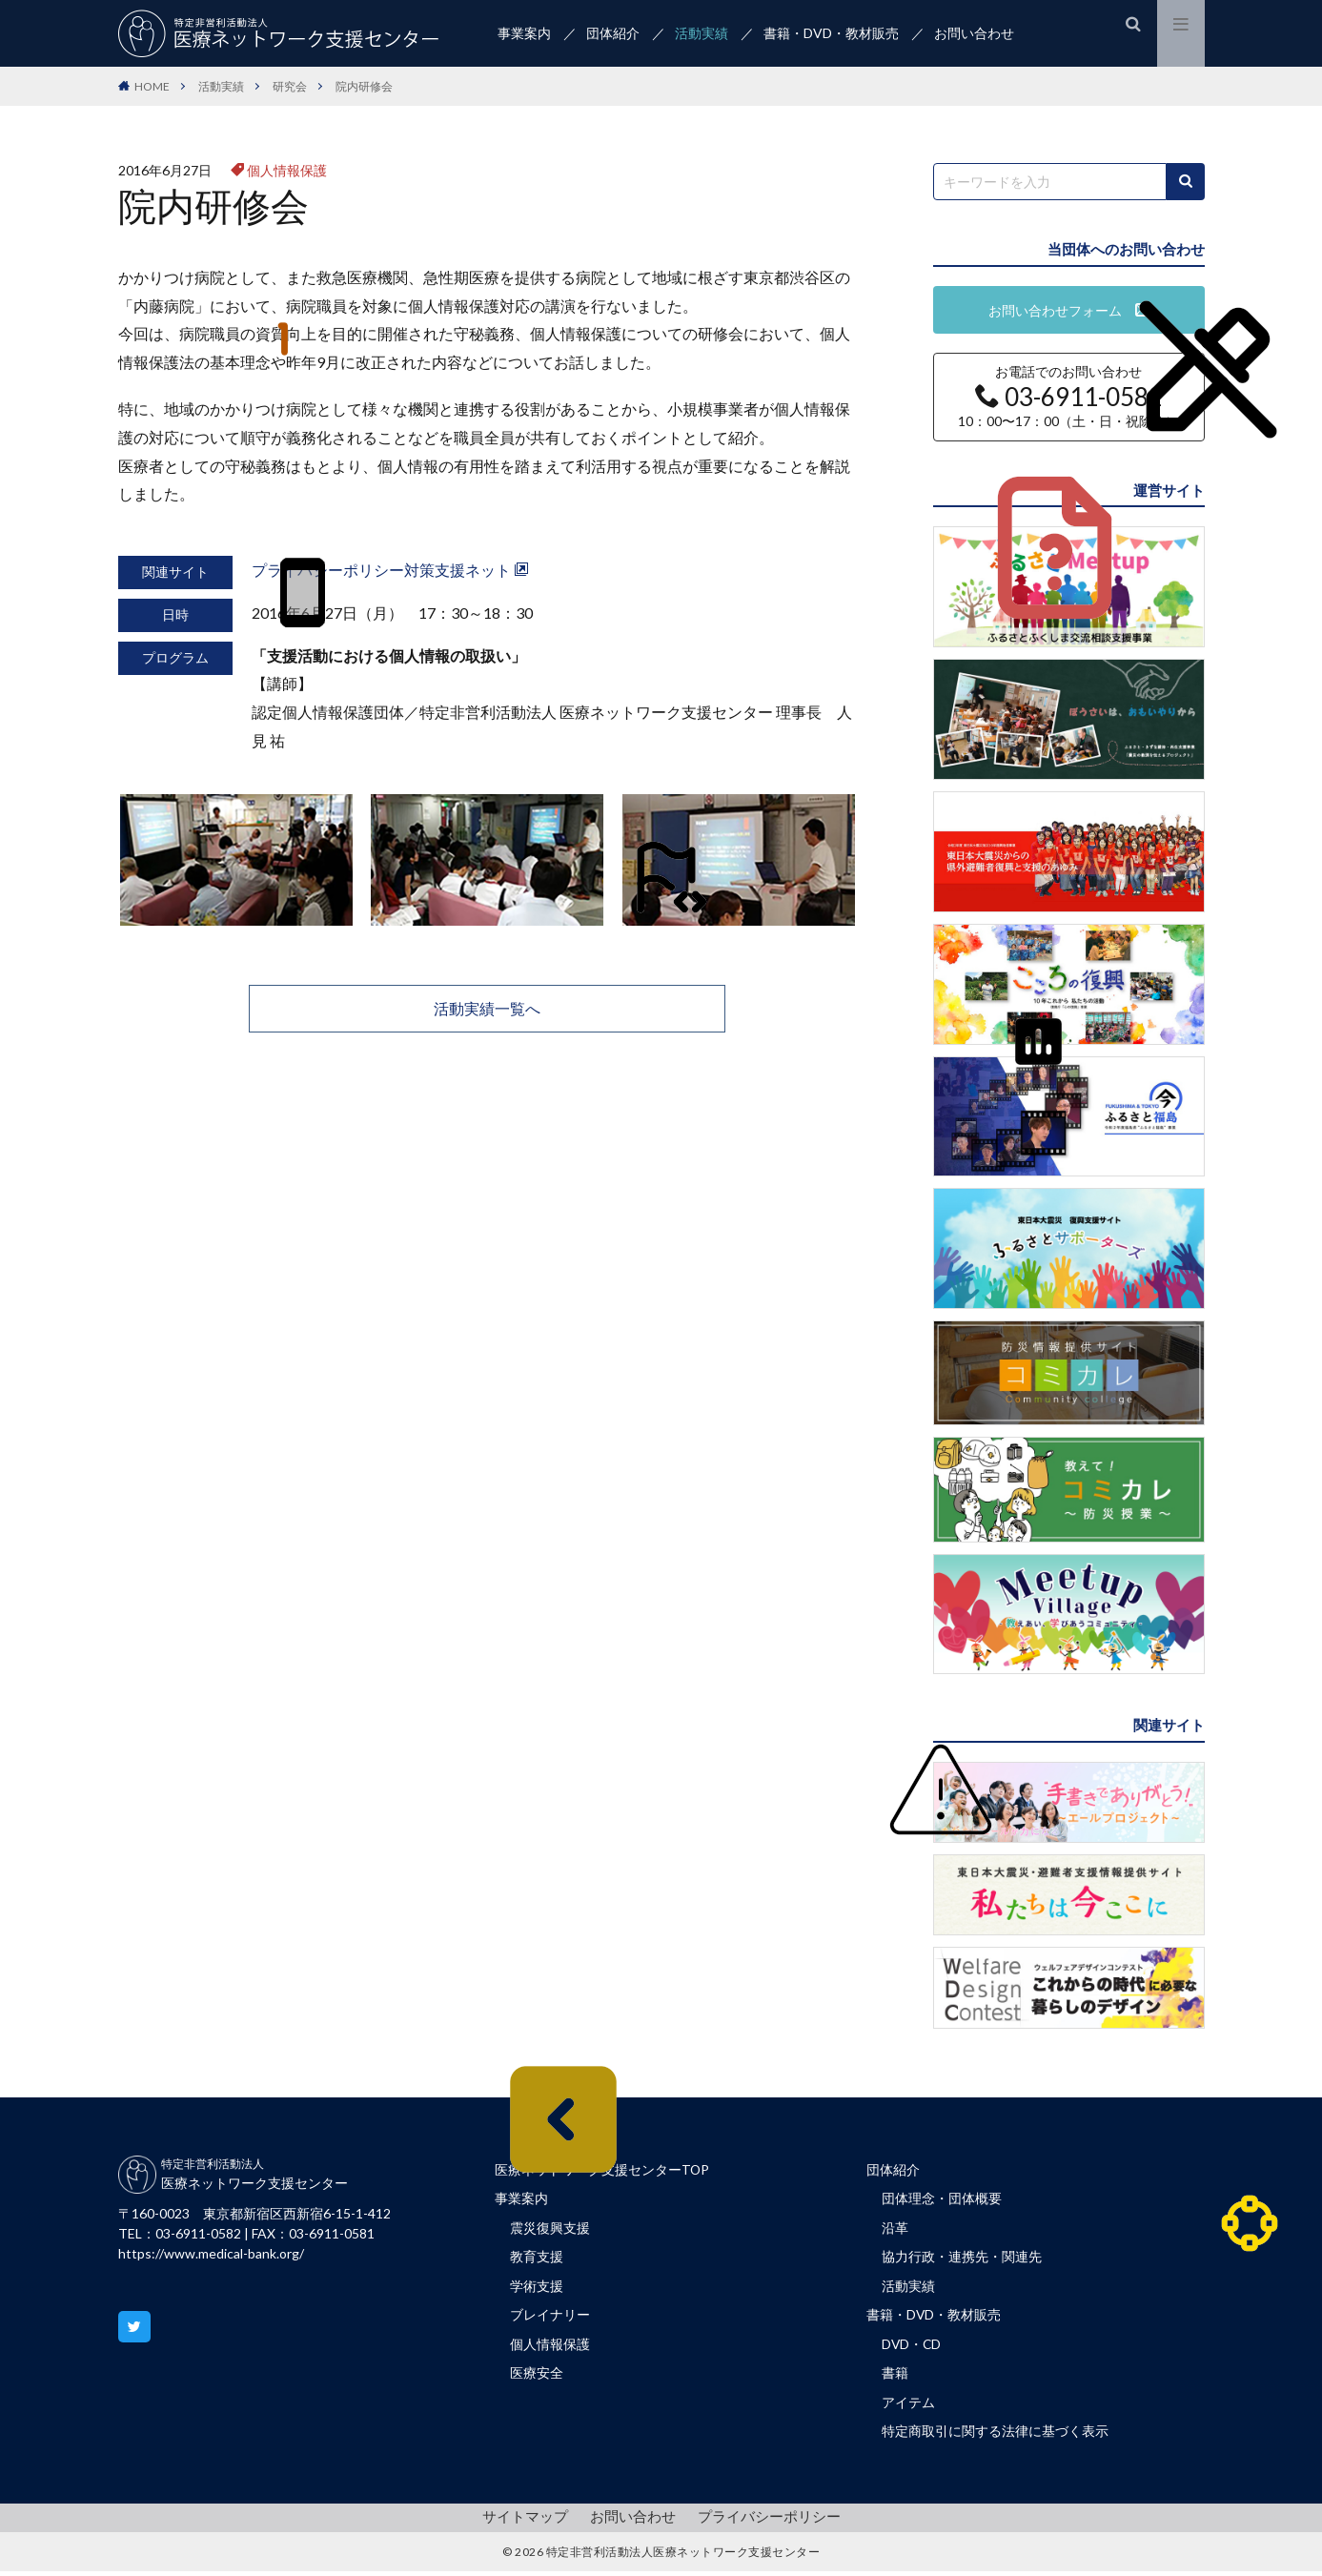  Describe the element at coordinates (1250, 2223) in the screenshot. I see `edit vector path anchor points` at that location.